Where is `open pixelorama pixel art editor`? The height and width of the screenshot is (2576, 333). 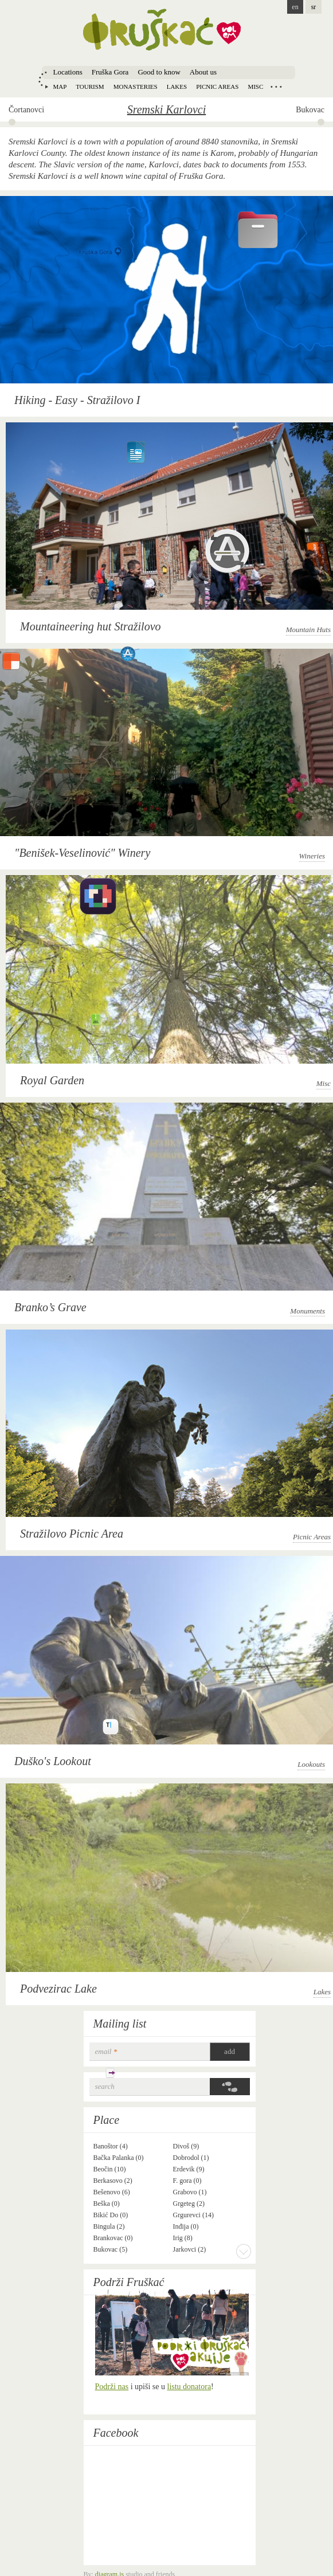
open pixelorama pixel art editor is located at coordinates (98, 896).